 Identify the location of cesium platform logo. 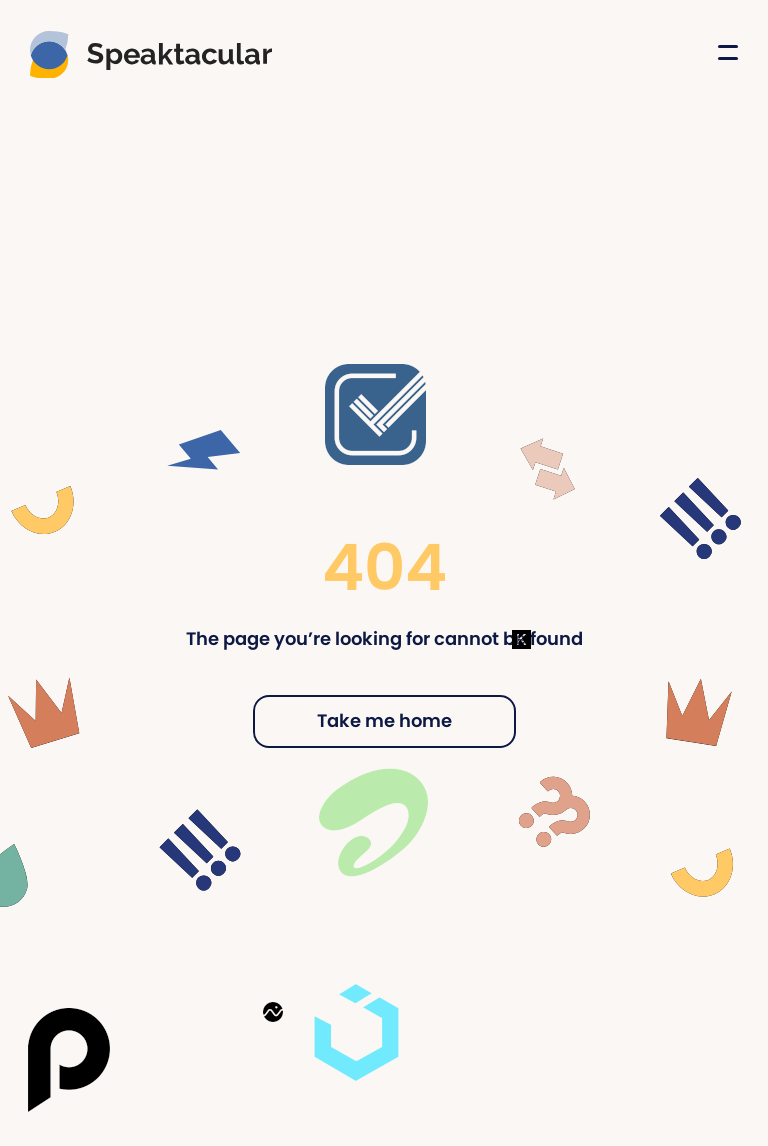
(273, 1012).